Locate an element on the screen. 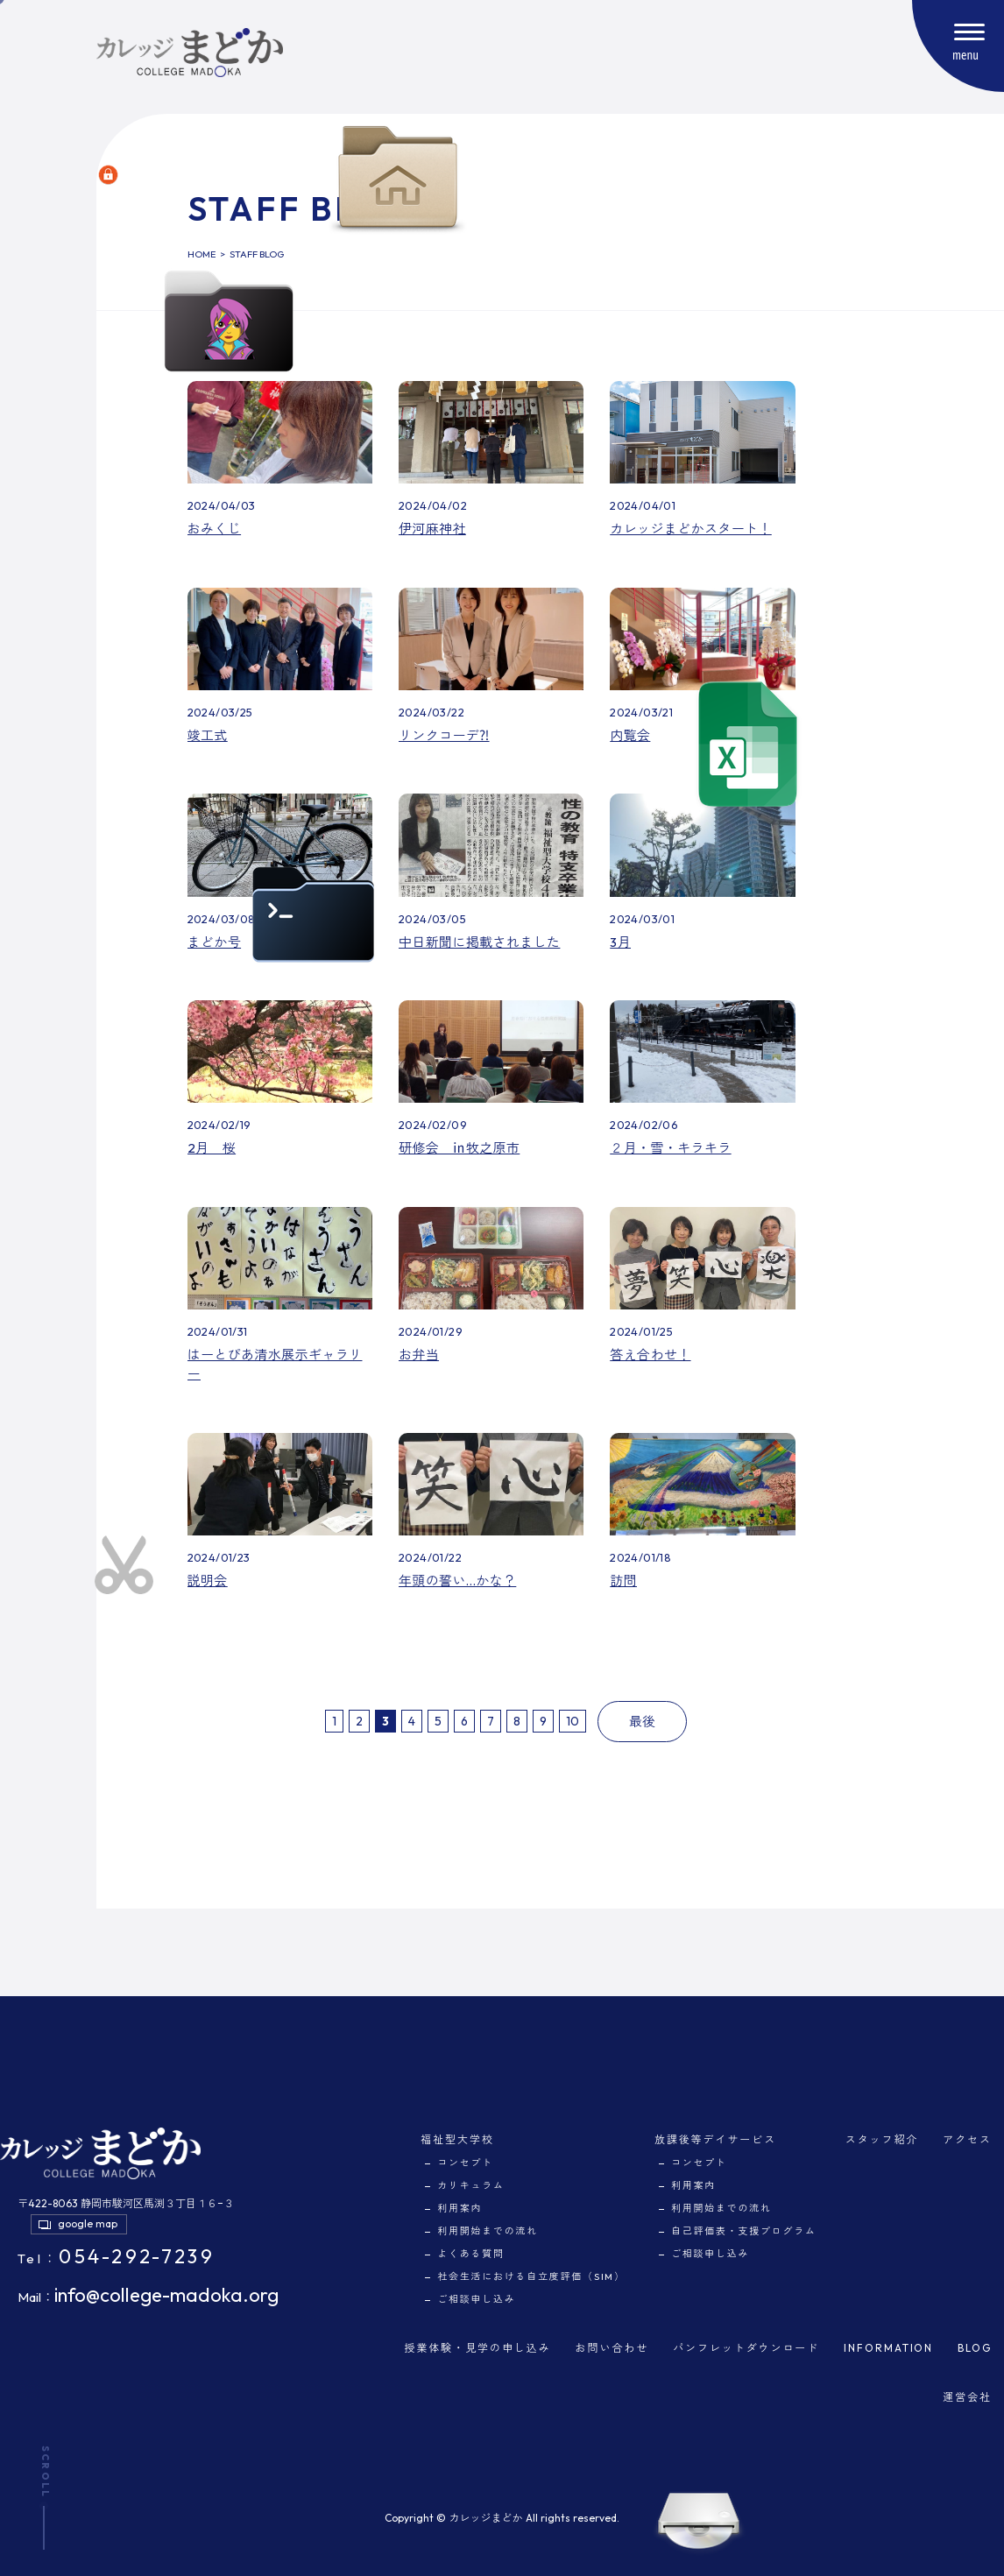  open powershell scripts folder is located at coordinates (313, 918).